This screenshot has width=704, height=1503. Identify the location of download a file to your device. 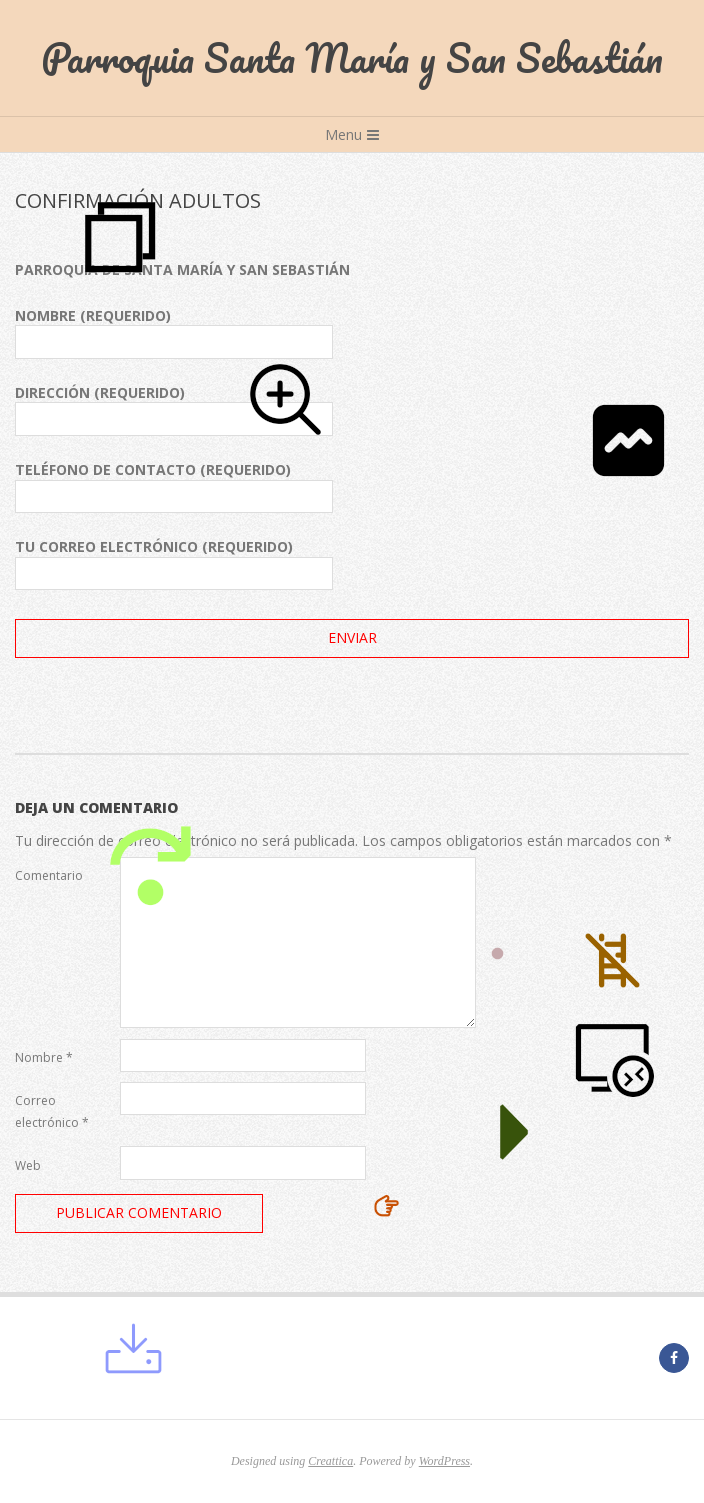
(133, 1351).